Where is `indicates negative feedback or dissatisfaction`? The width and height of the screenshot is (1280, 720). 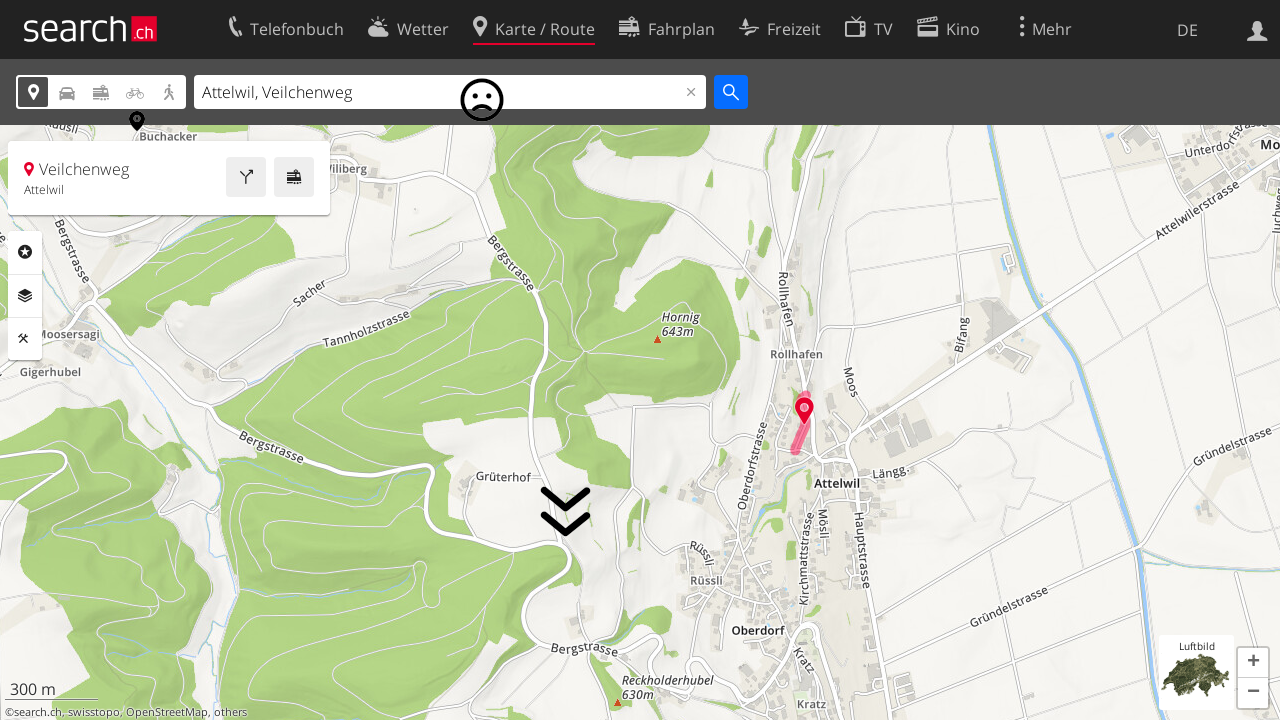 indicates negative feedback or dissatisfaction is located at coordinates (482, 100).